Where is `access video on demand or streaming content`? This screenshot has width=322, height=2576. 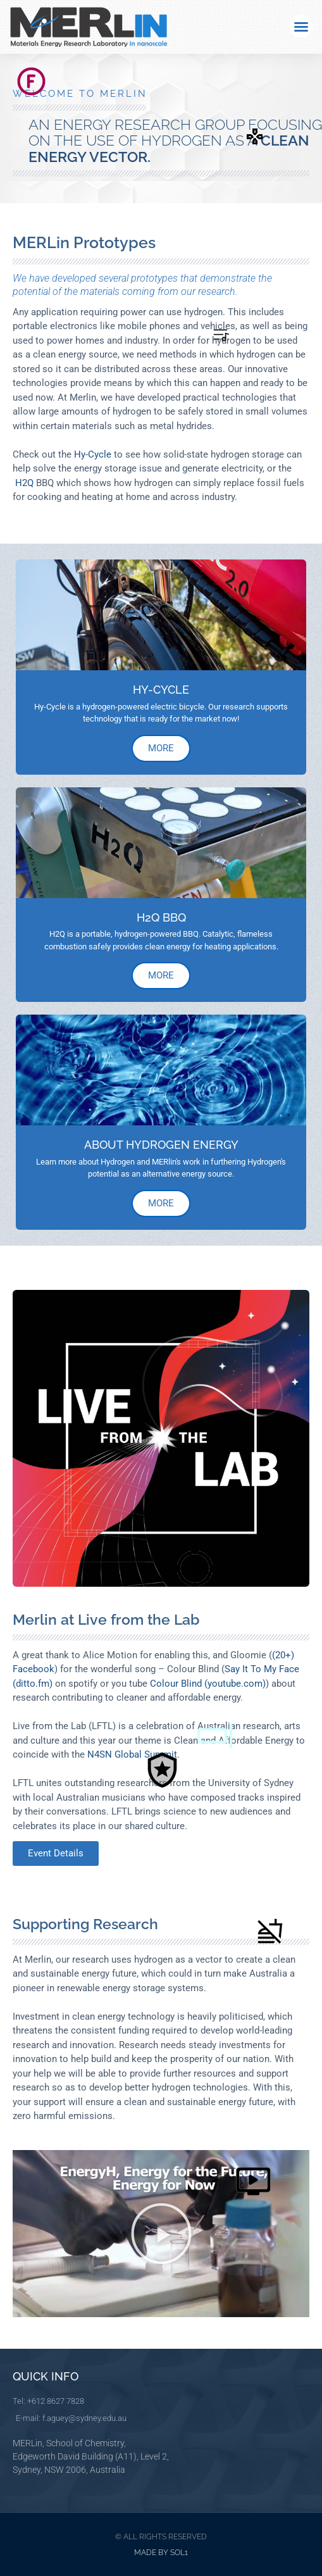
access video on demand or streaming content is located at coordinates (253, 2181).